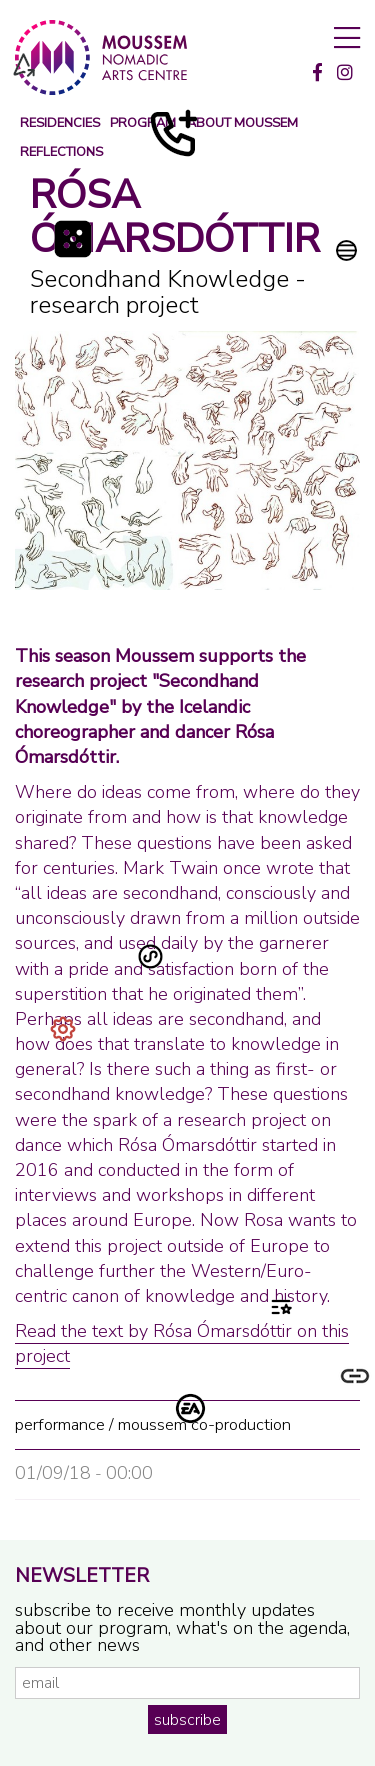 Image resolution: width=375 pixels, height=1766 pixels. I want to click on view your favorites list, so click(281, 1307).